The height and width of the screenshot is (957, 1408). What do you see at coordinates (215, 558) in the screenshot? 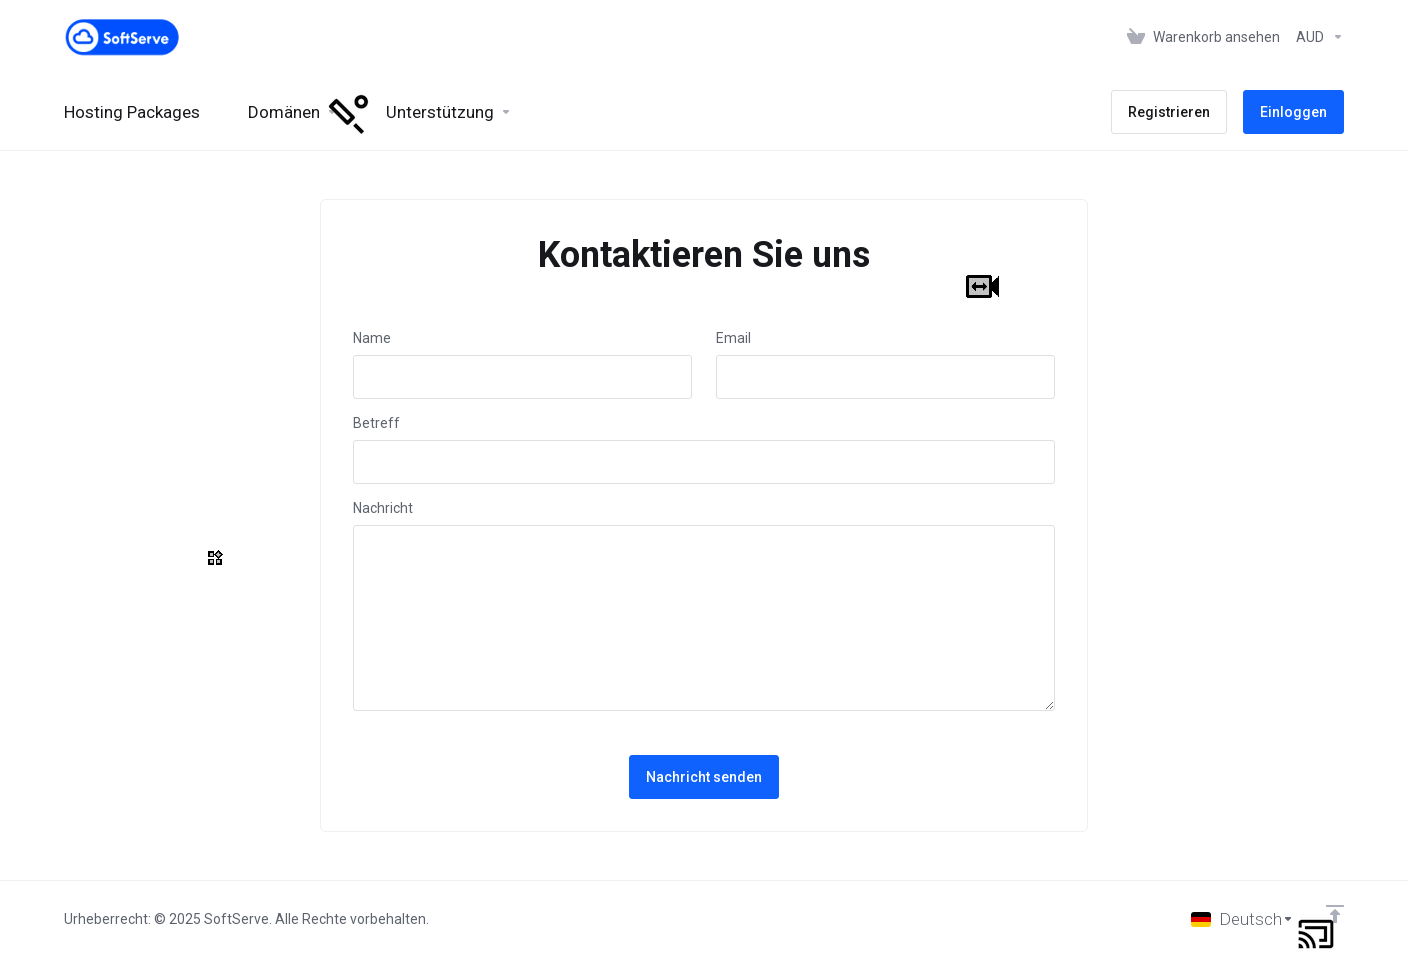
I see `access widgets or app shortcuts` at bounding box center [215, 558].